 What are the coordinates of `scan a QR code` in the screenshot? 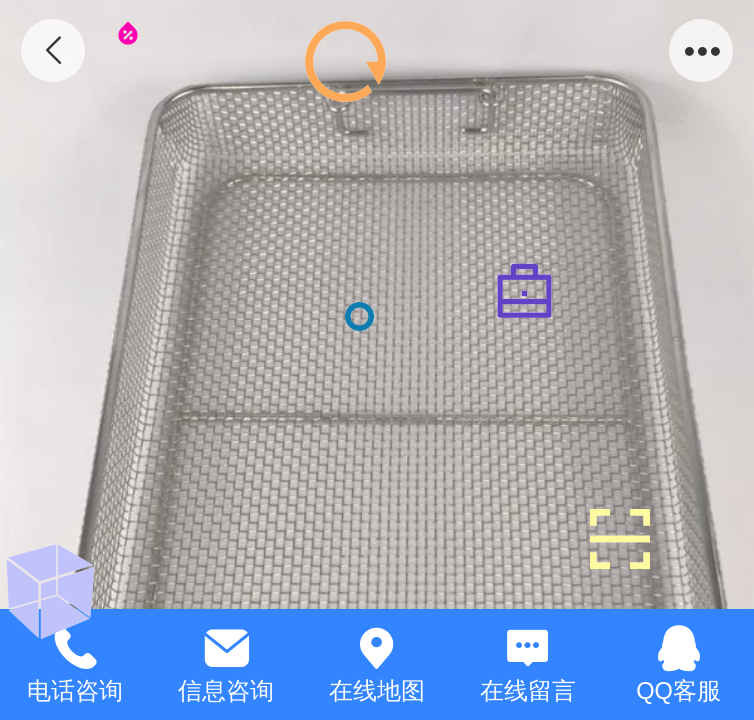 It's located at (620, 539).